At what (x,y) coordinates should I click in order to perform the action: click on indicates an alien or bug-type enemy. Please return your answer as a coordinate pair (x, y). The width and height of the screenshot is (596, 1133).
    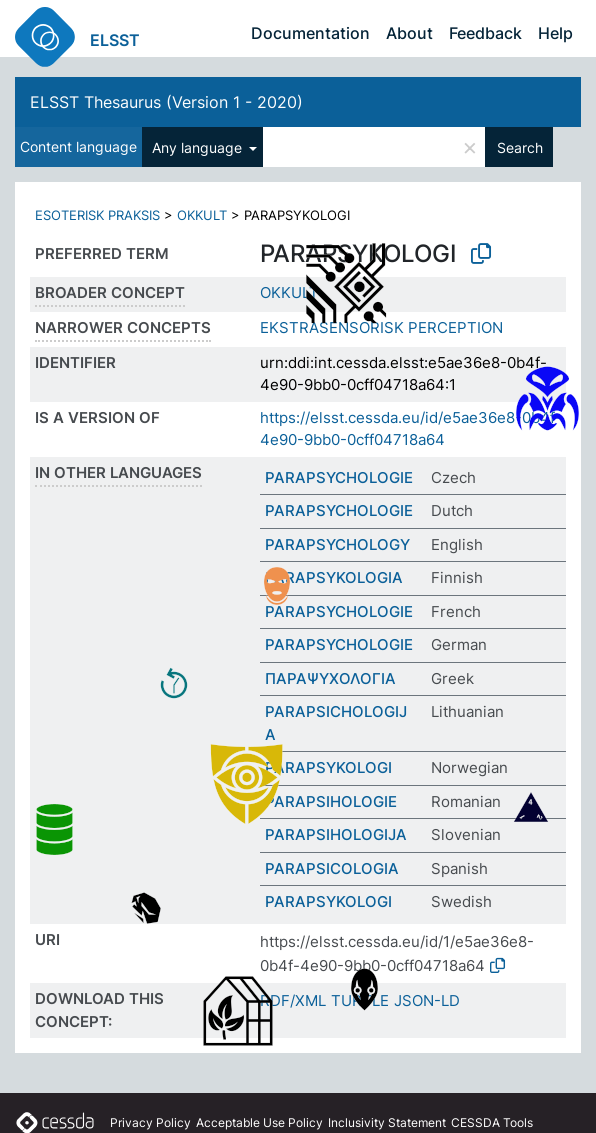
    Looking at the image, I should click on (547, 398).